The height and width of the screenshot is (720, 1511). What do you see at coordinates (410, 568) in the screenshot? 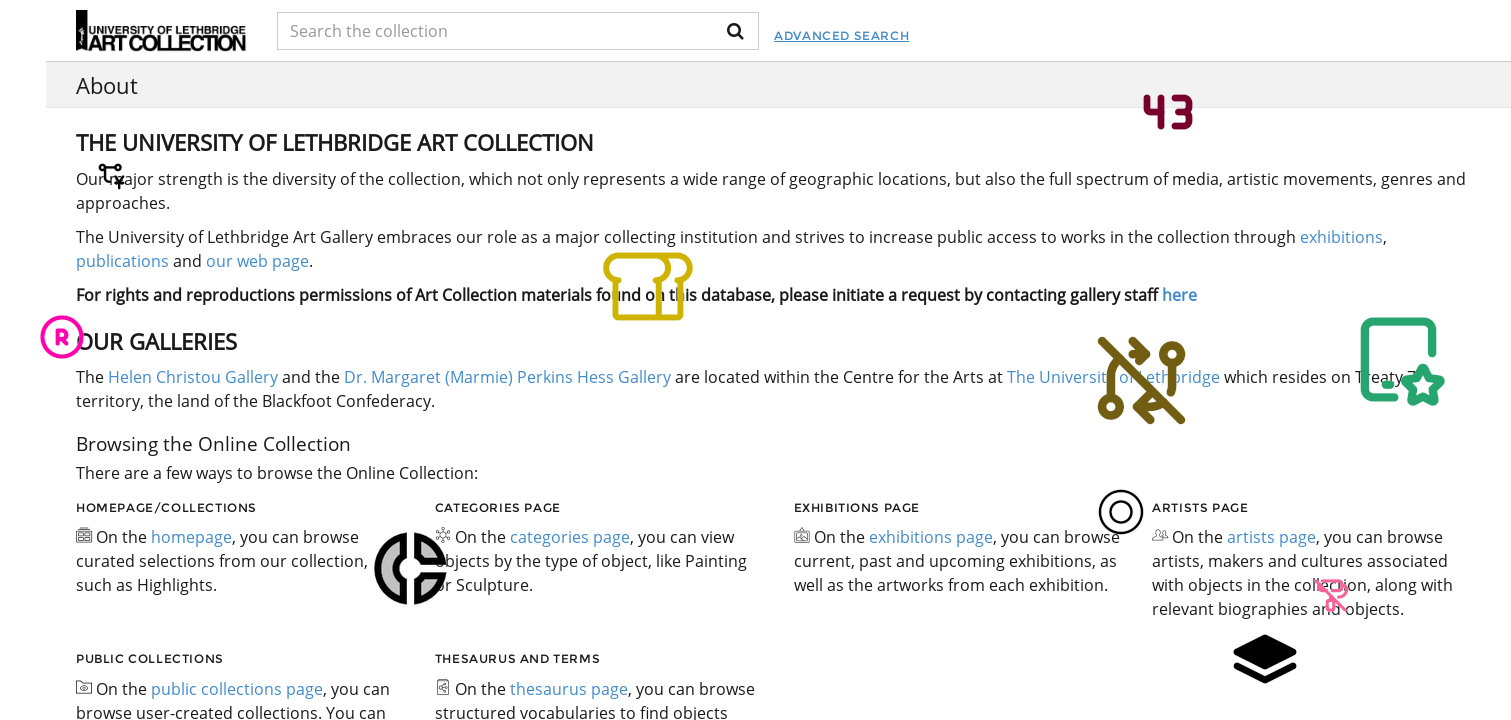
I see `view analytics or statistics breakdown` at bounding box center [410, 568].